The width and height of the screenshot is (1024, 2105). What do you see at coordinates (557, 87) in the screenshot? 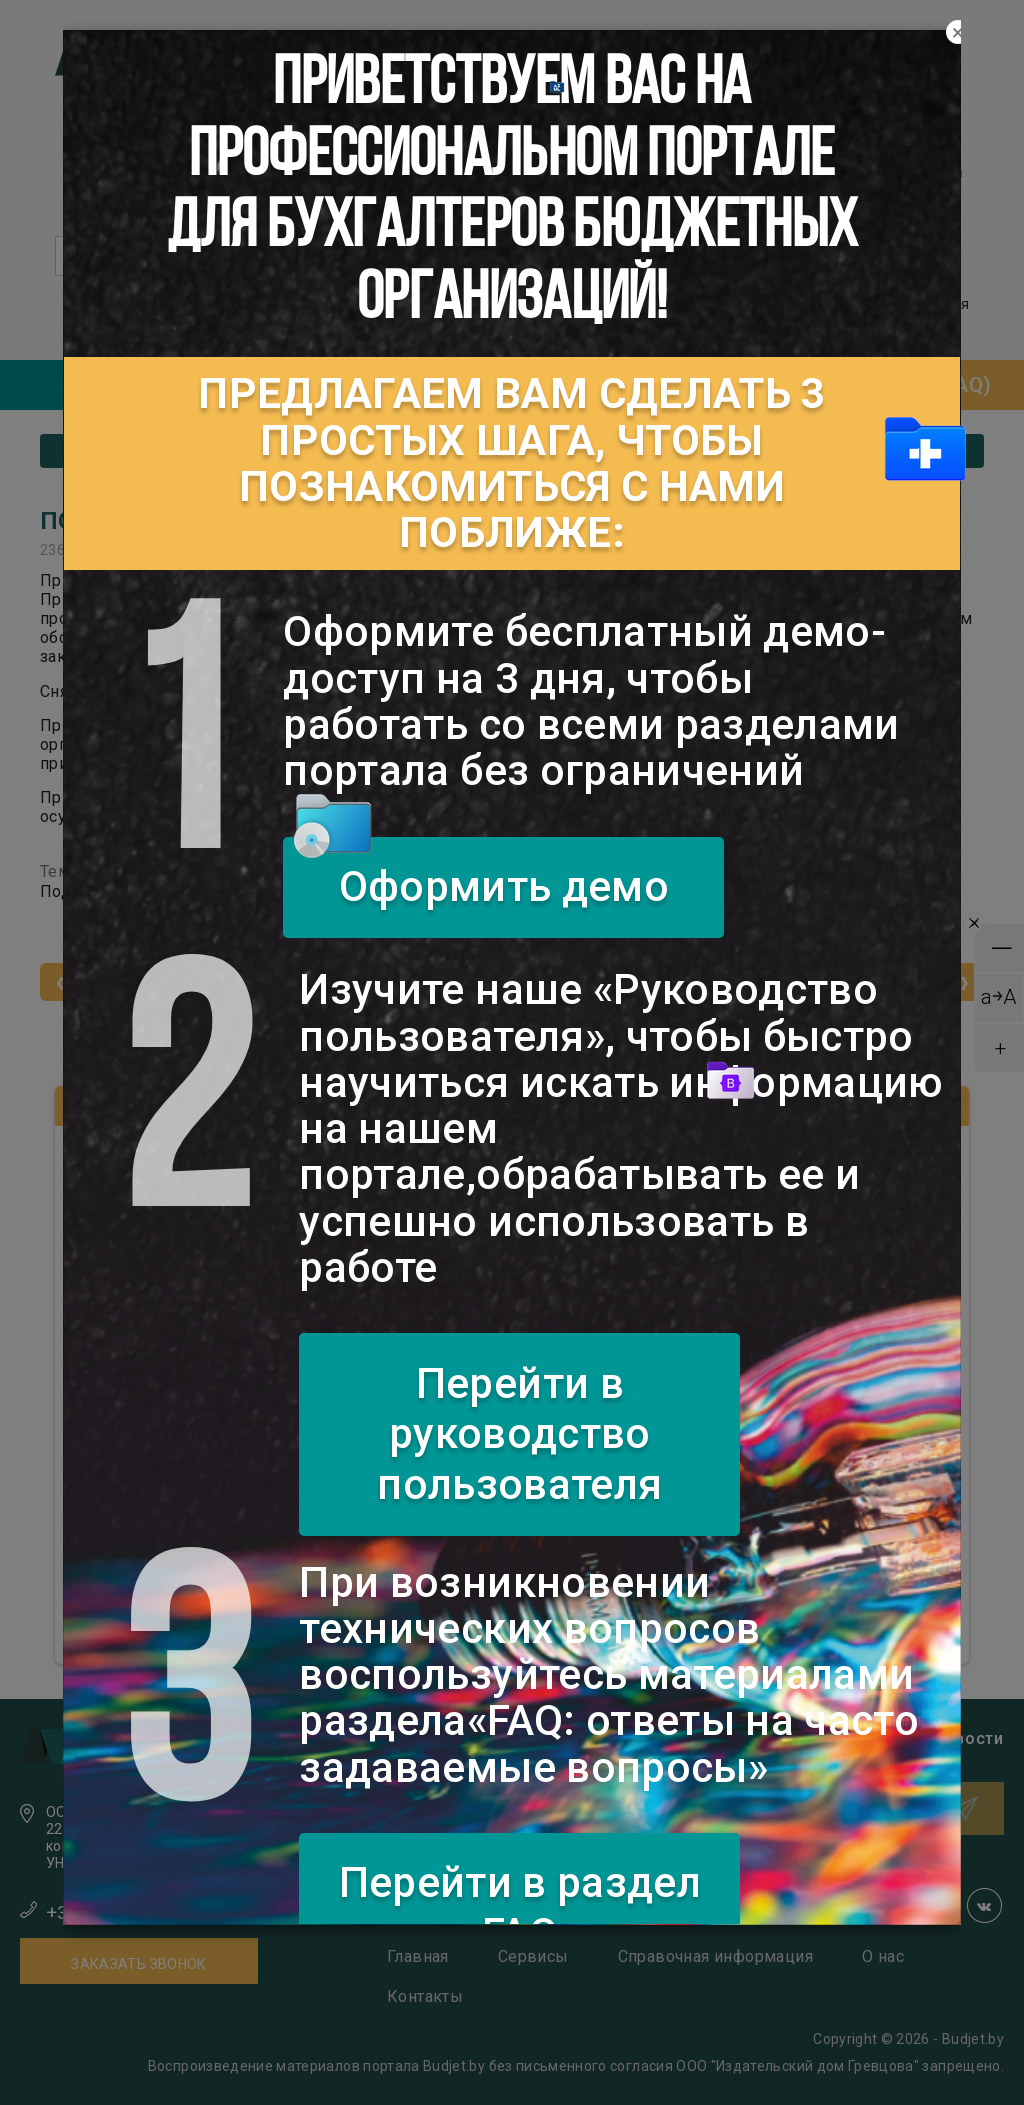
I see `open the azul folder` at bounding box center [557, 87].